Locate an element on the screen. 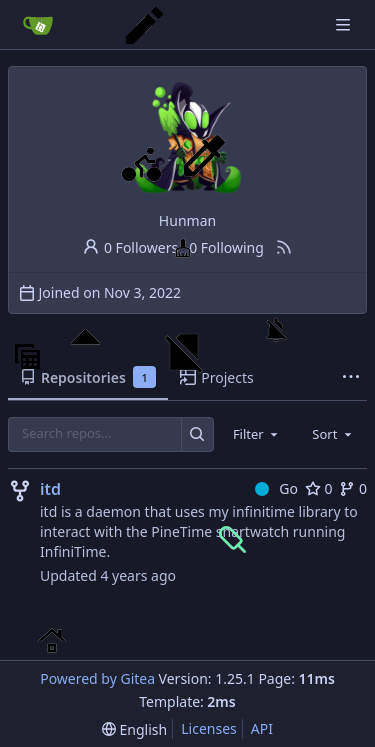  access cleaning or housekeeping services is located at coordinates (183, 248).